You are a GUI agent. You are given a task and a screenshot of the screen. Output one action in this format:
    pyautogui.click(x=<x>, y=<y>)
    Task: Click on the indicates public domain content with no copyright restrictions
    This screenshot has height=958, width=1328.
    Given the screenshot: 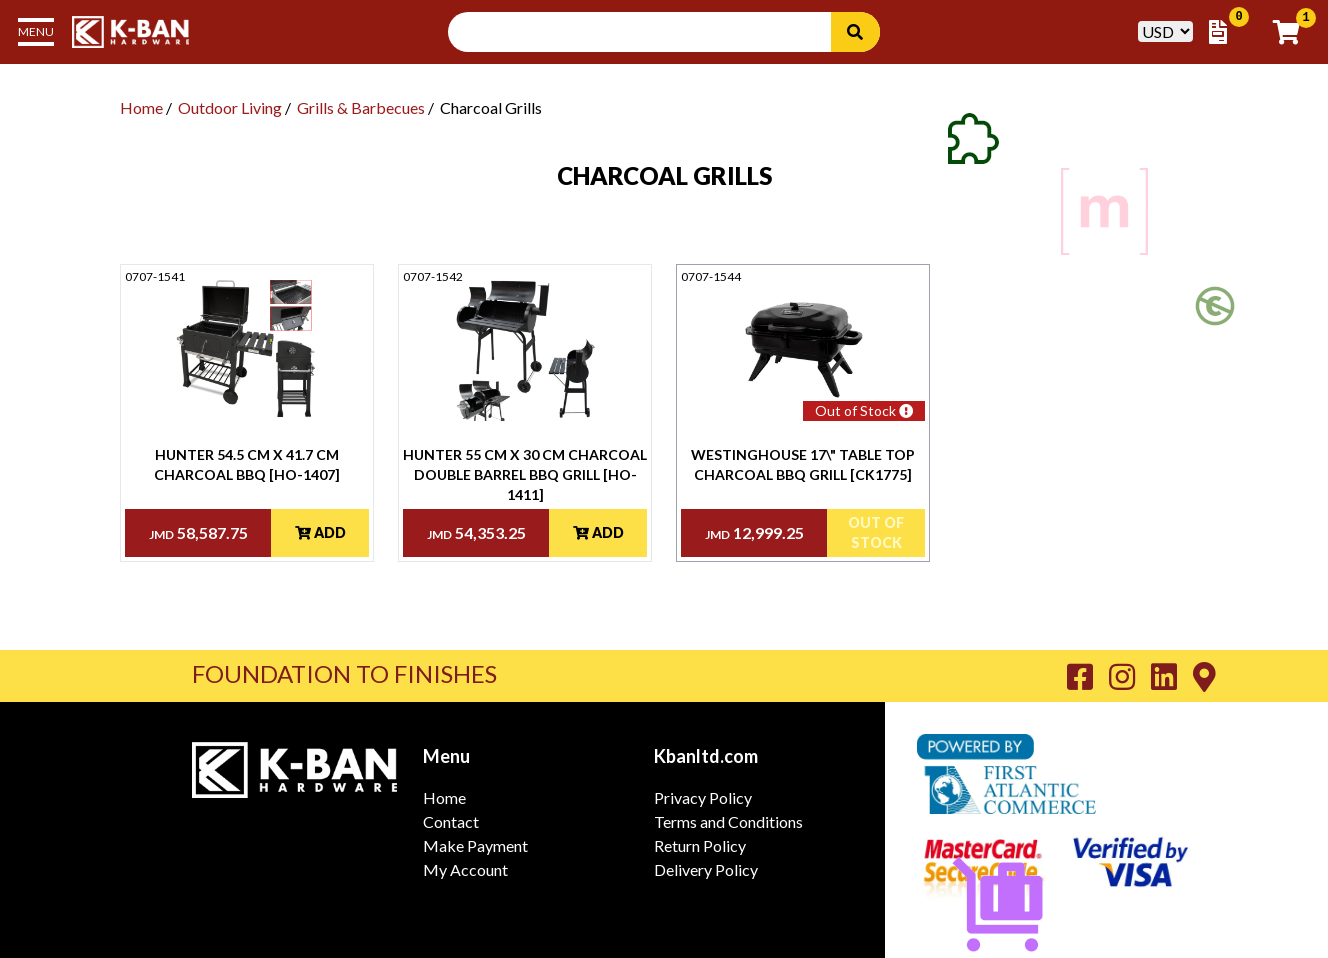 What is the action you would take?
    pyautogui.click(x=1215, y=306)
    